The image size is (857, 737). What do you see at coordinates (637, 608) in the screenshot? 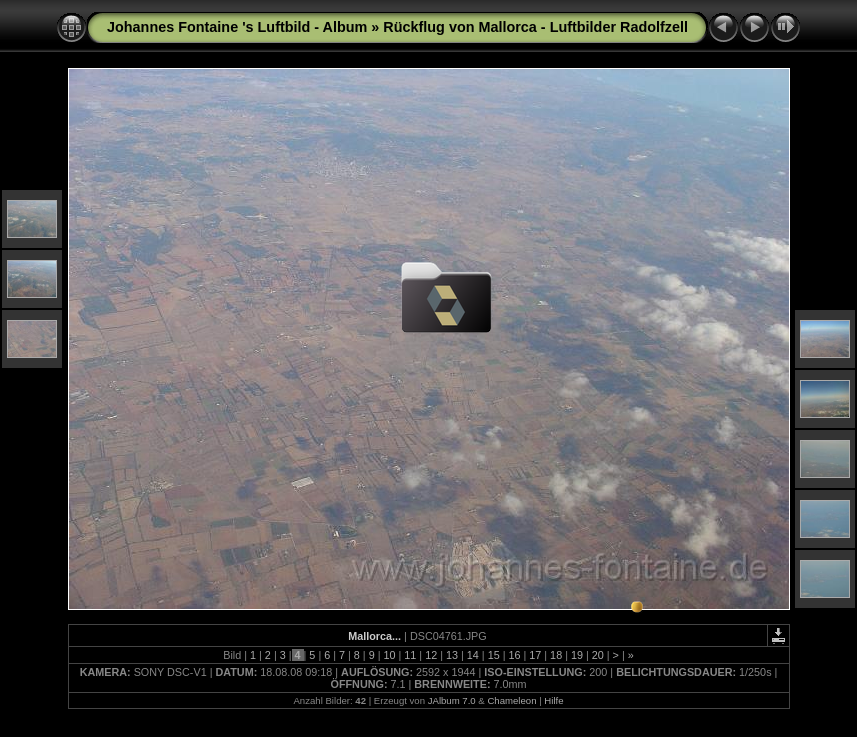
I see `access HomePod mini settings` at bounding box center [637, 608].